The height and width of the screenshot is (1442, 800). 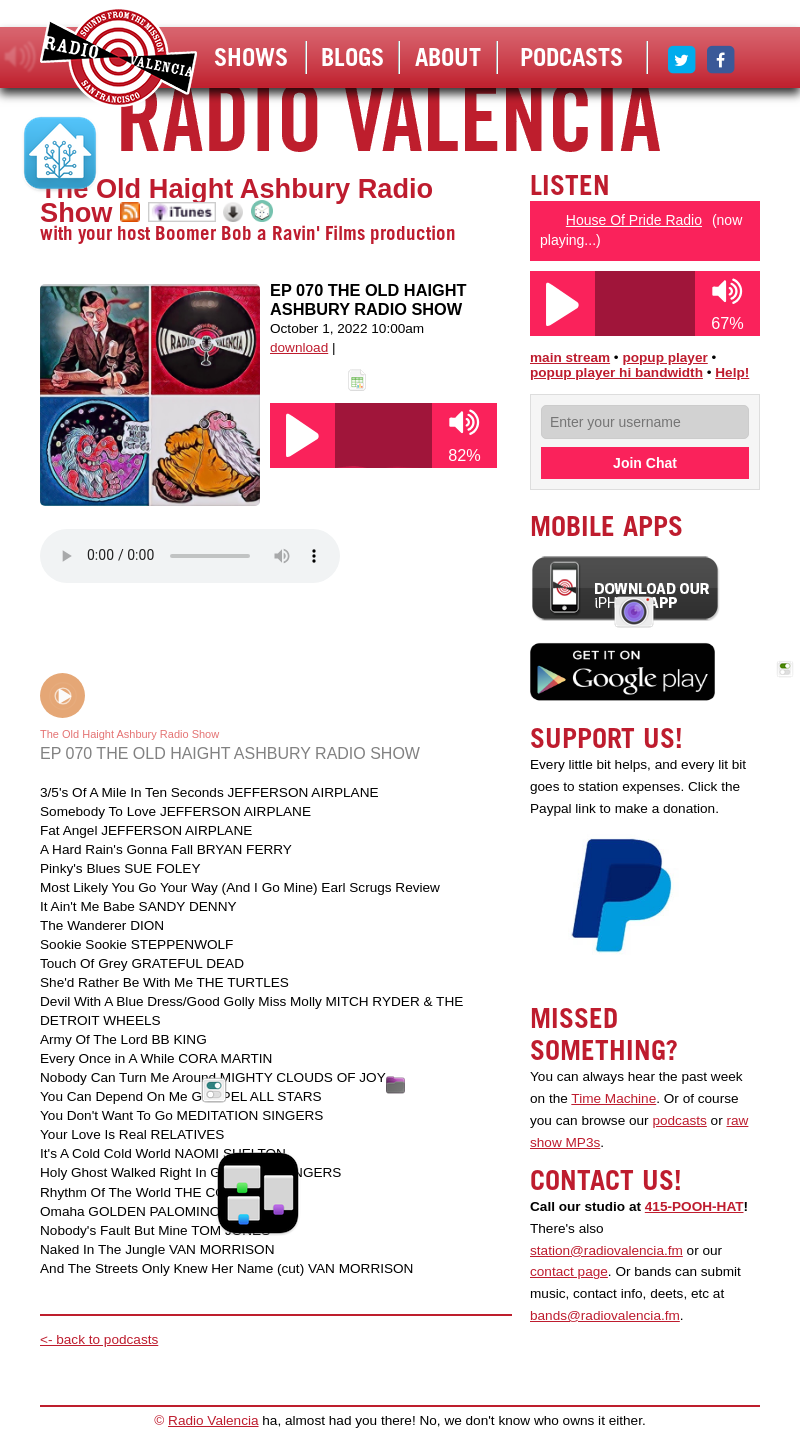 What do you see at coordinates (357, 380) in the screenshot?
I see `open a spreadsheet file` at bounding box center [357, 380].